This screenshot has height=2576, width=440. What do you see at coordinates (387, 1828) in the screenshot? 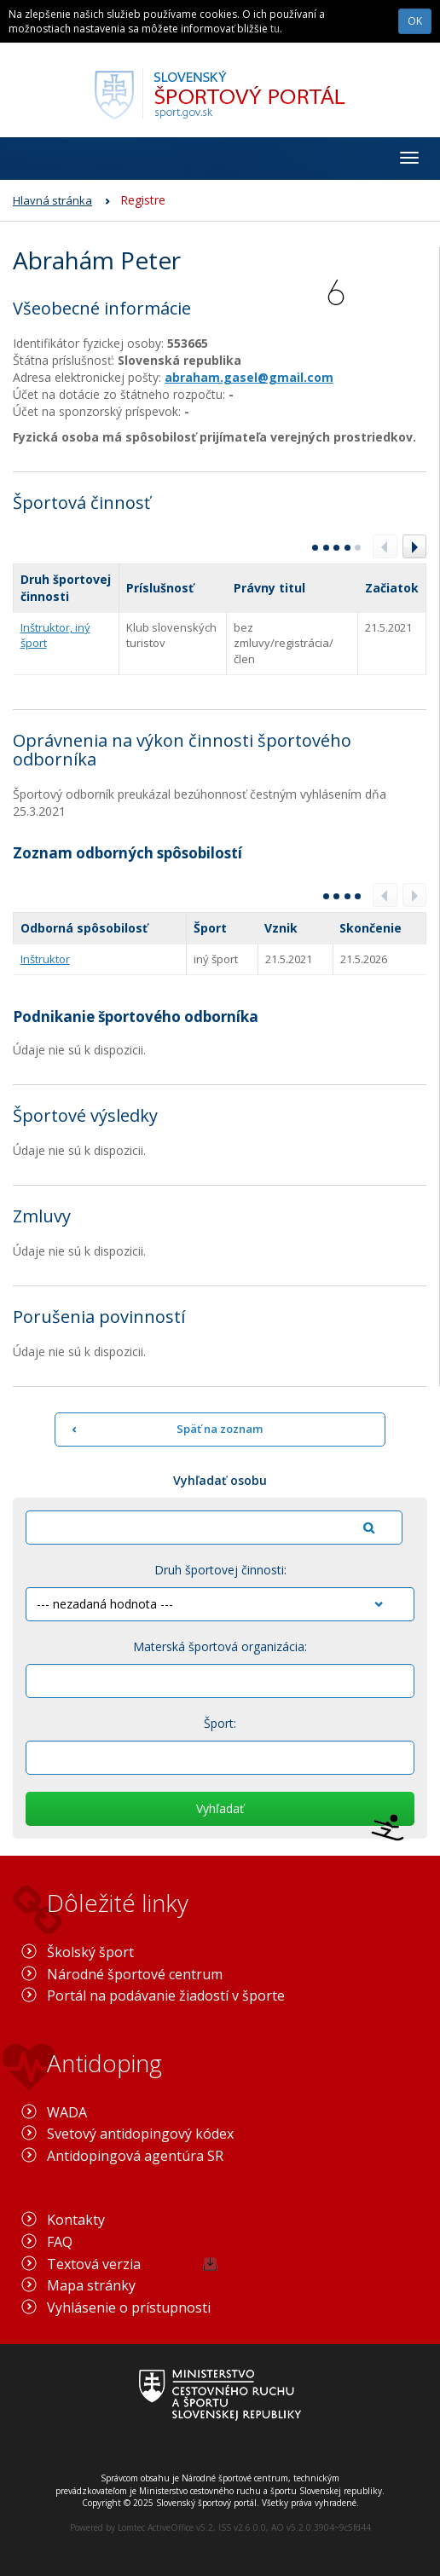
I see `indicates skiing or winter sports activity` at bounding box center [387, 1828].